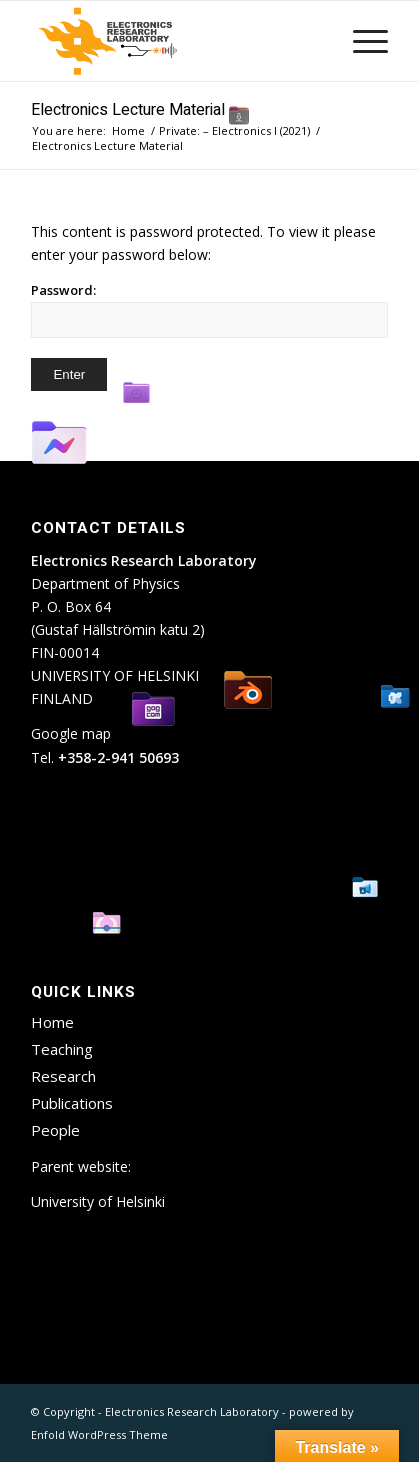 The height and width of the screenshot is (1462, 419). Describe the element at coordinates (153, 710) in the screenshot. I see `open your GOG games folder` at that location.